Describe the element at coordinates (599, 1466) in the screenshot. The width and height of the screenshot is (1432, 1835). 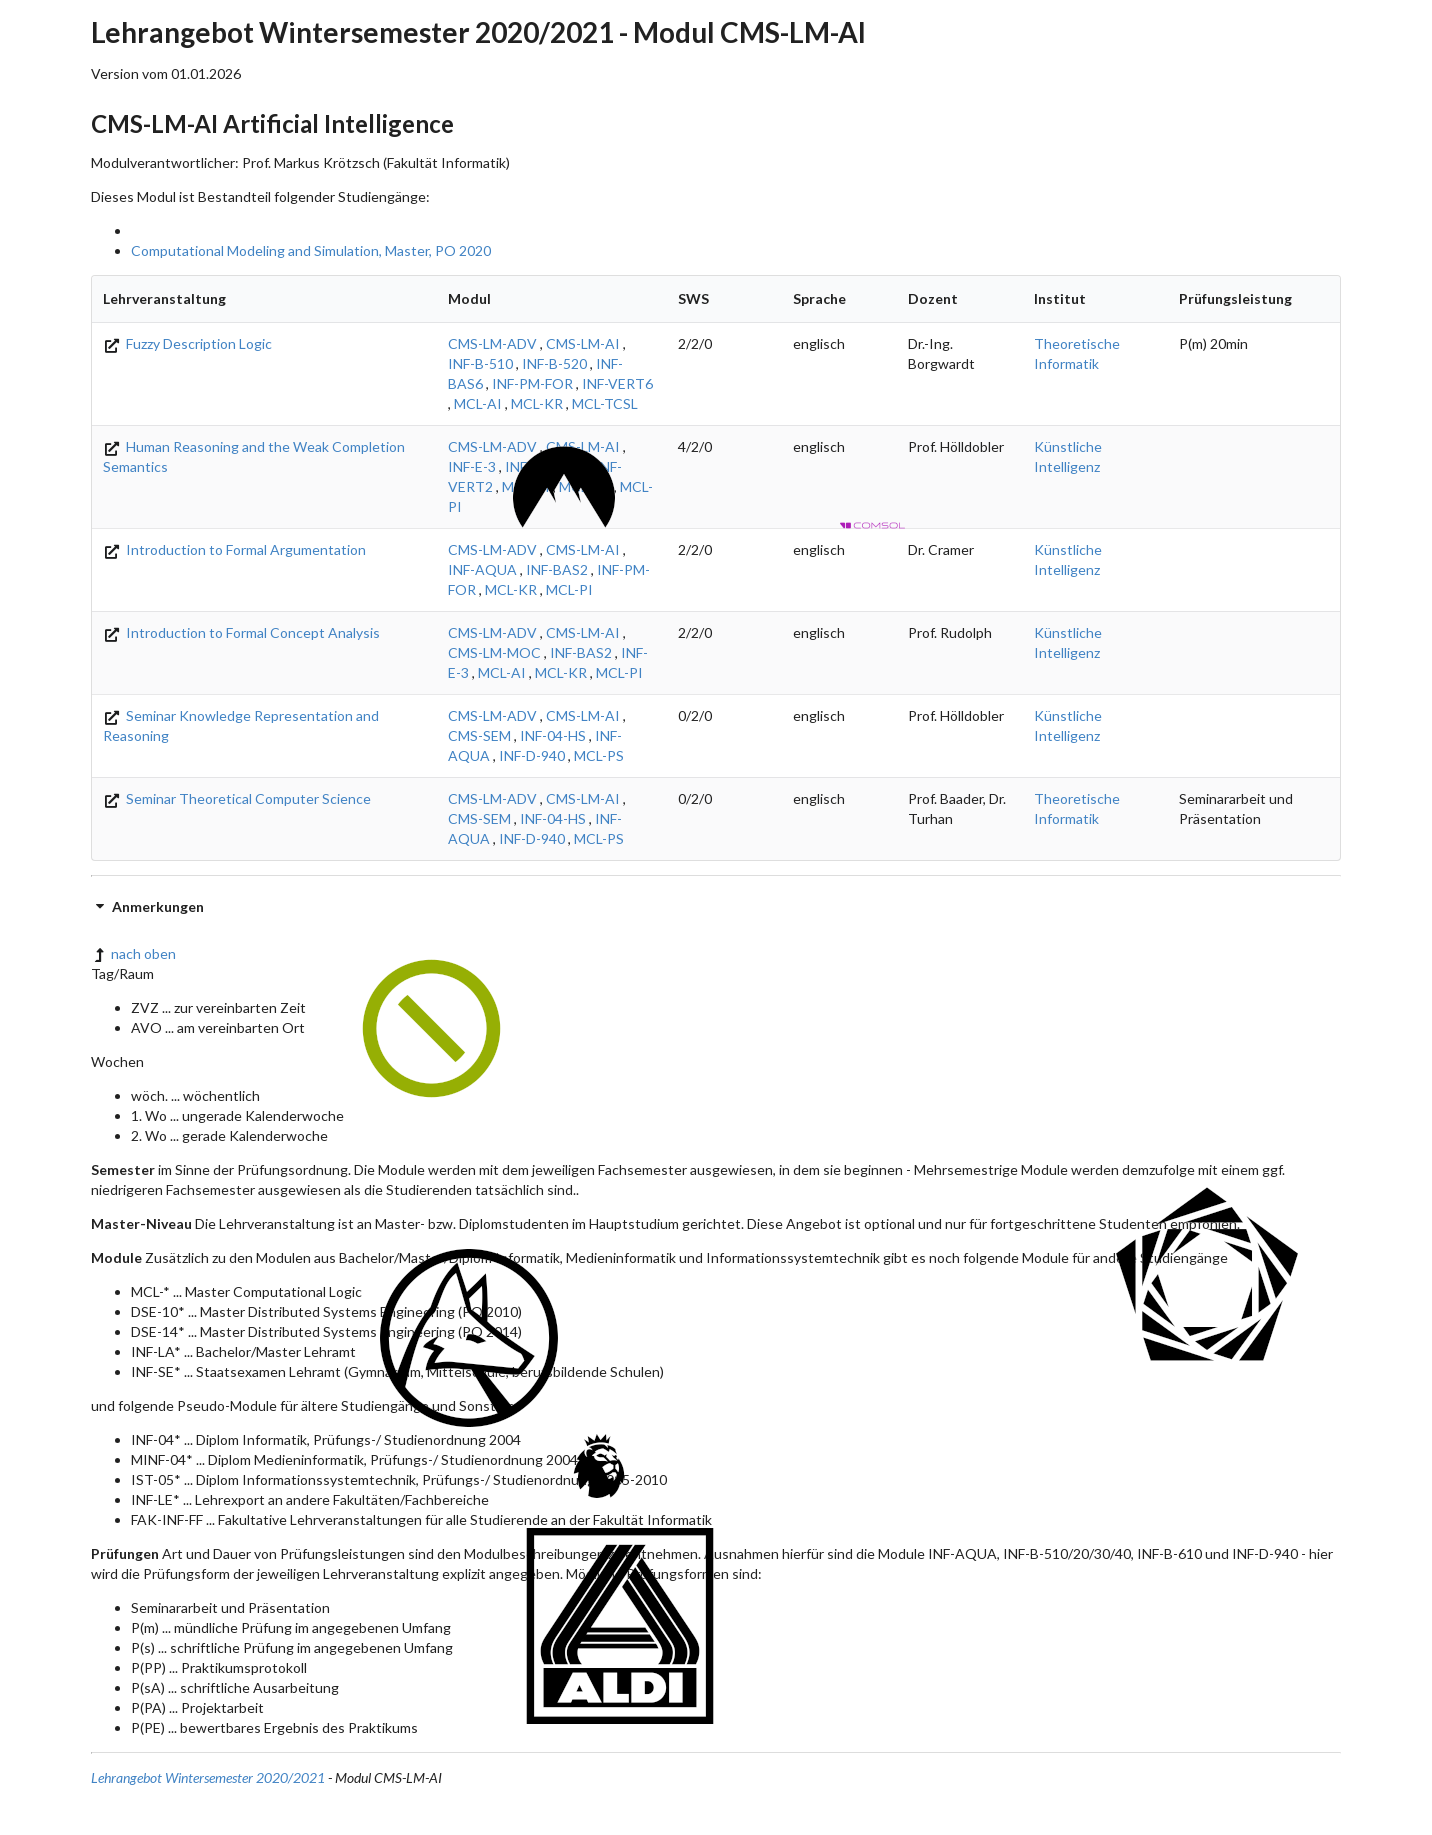
I see `view Premier League content` at that location.